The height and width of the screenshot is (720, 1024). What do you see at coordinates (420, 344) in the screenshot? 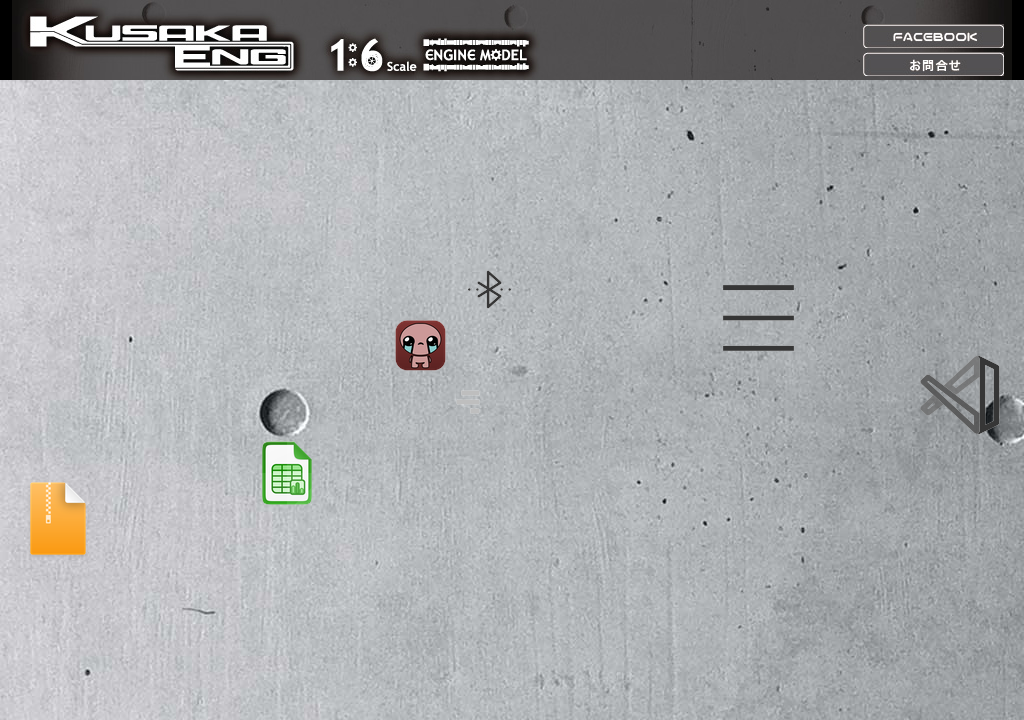
I see `launch the binding of isaac: rebirth game` at bounding box center [420, 344].